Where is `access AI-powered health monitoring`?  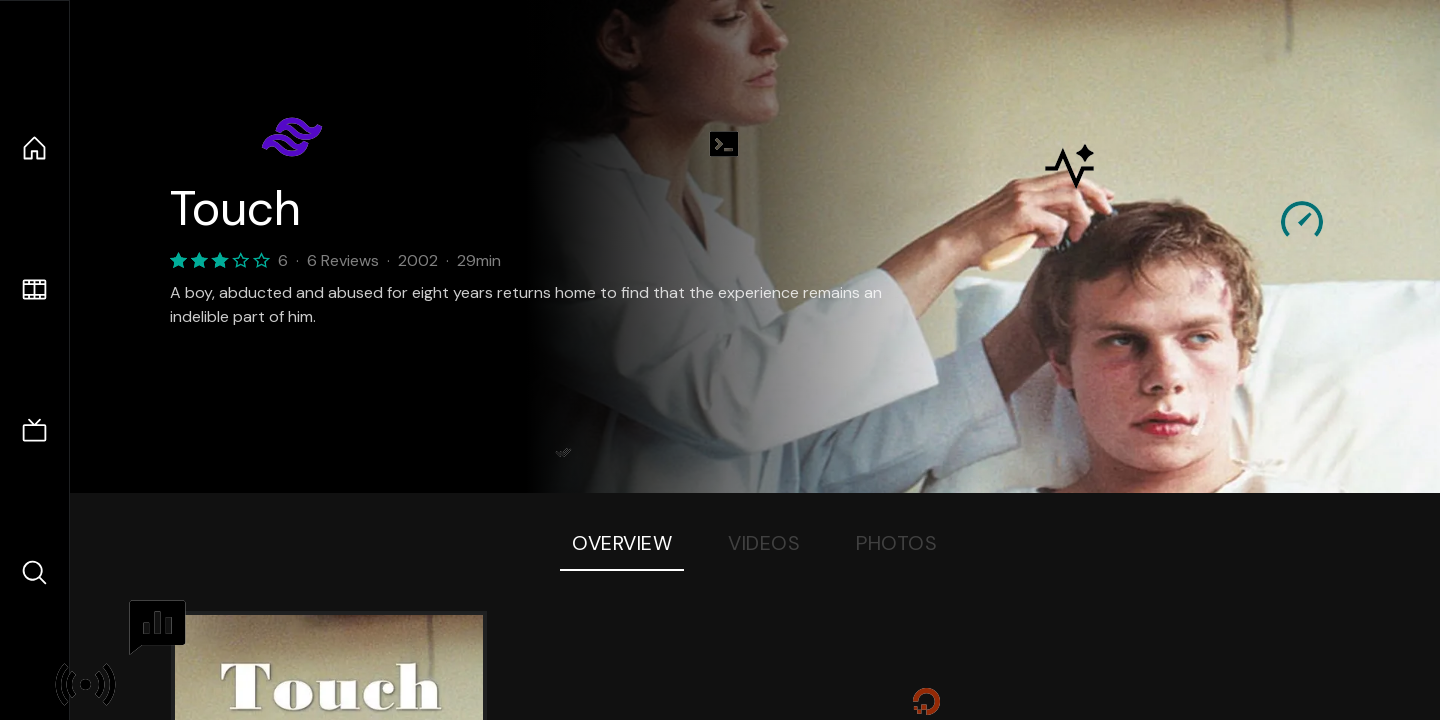
access AI-powered health monitoring is located at coordinates (1069, 168).